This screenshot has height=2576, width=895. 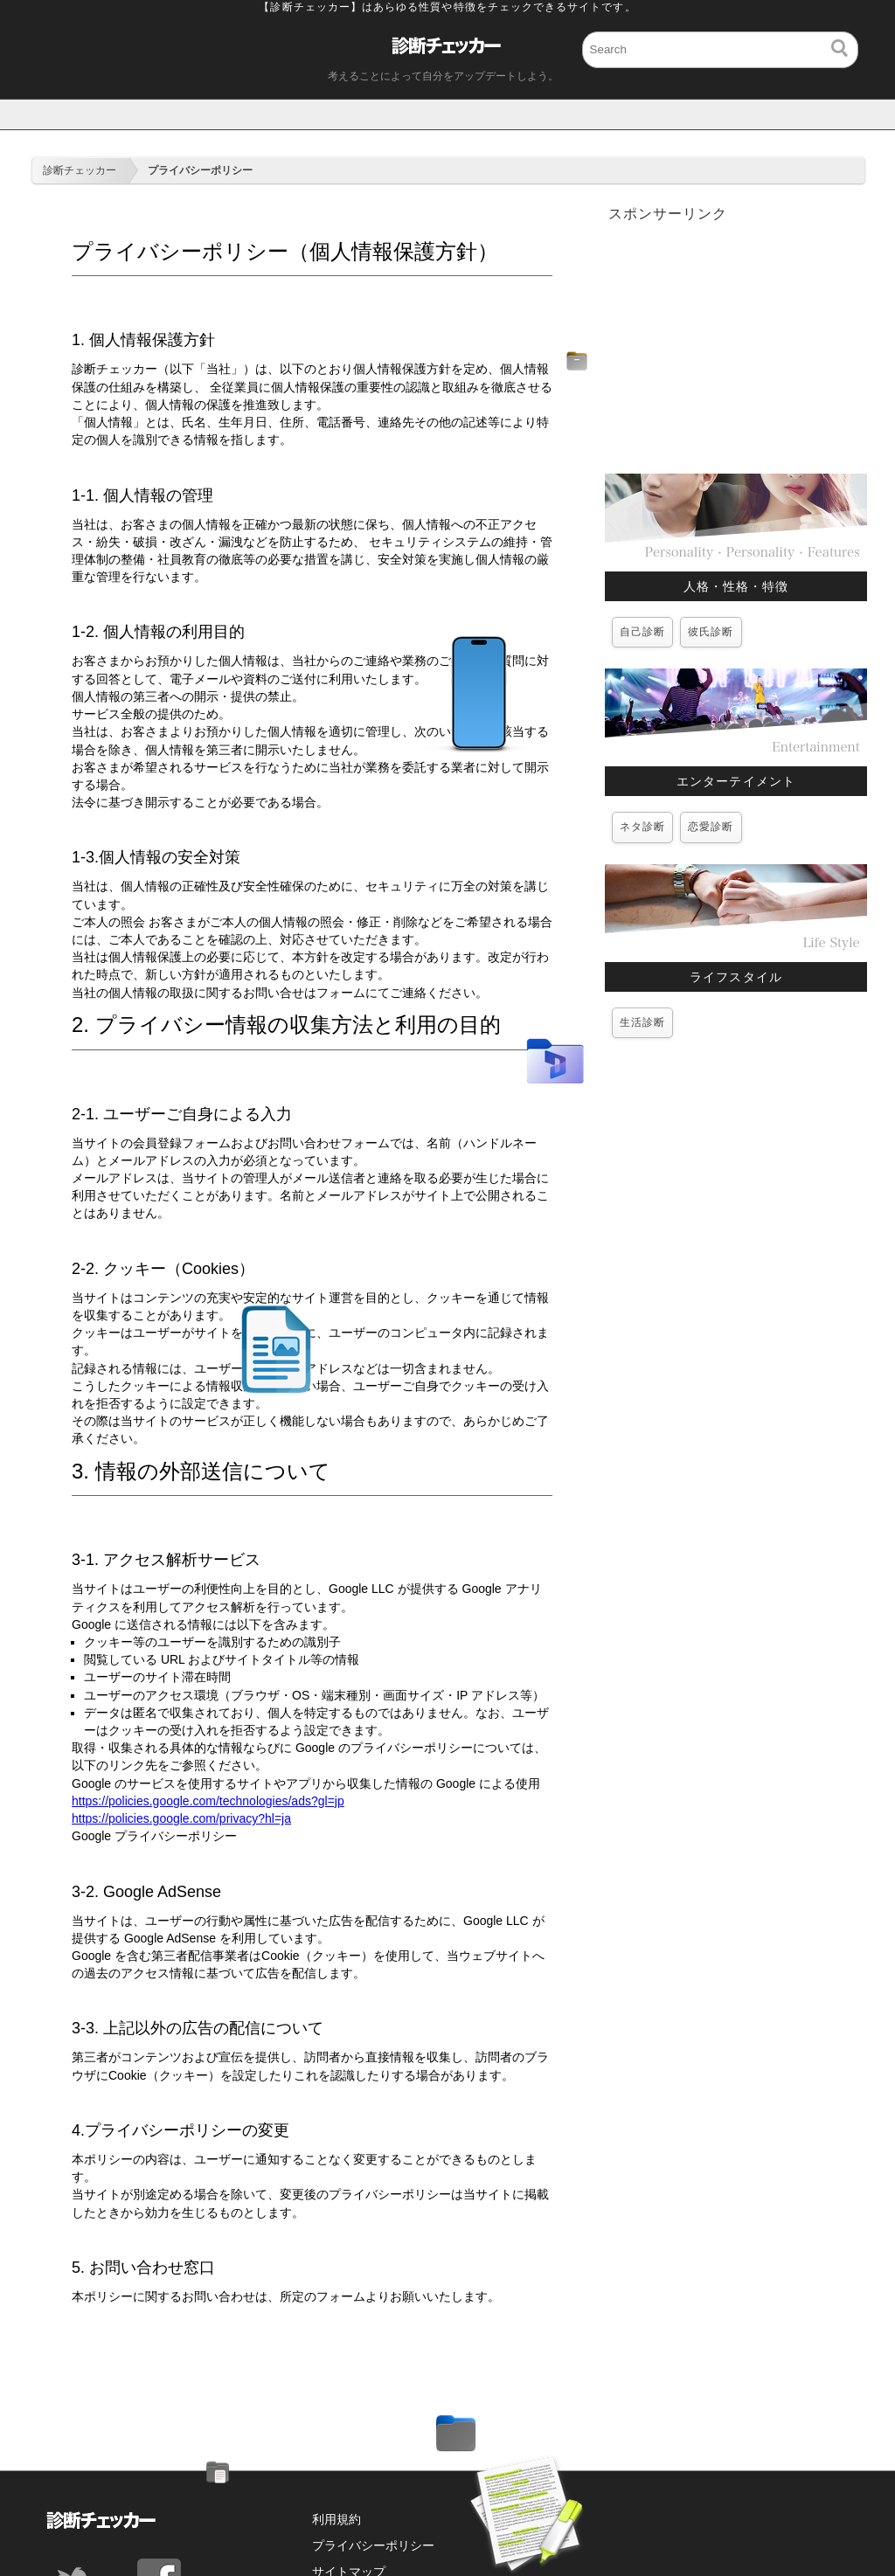 I want to click on open a file from your computer, so click(x=218, y=2472).